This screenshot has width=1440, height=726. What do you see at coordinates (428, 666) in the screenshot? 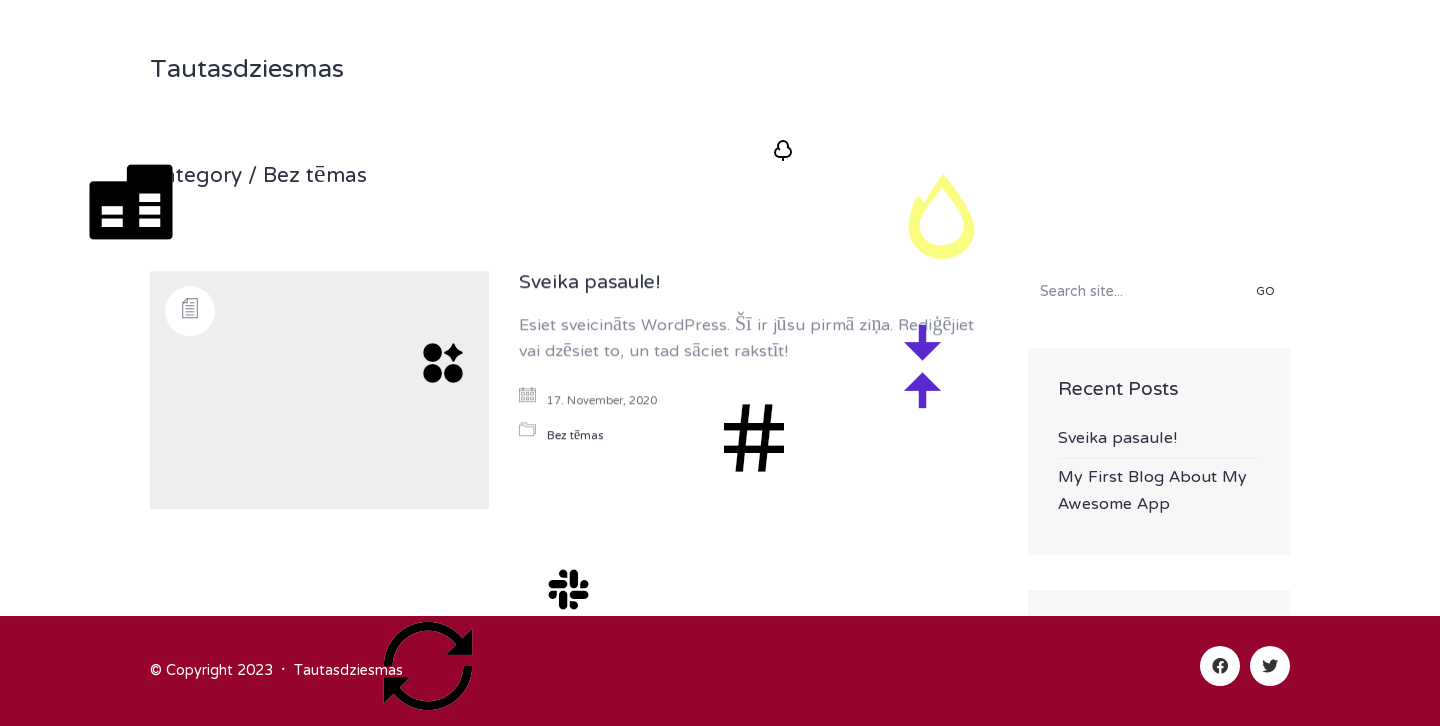
I see `refresh or reload content` at bounding box center [428, 666].